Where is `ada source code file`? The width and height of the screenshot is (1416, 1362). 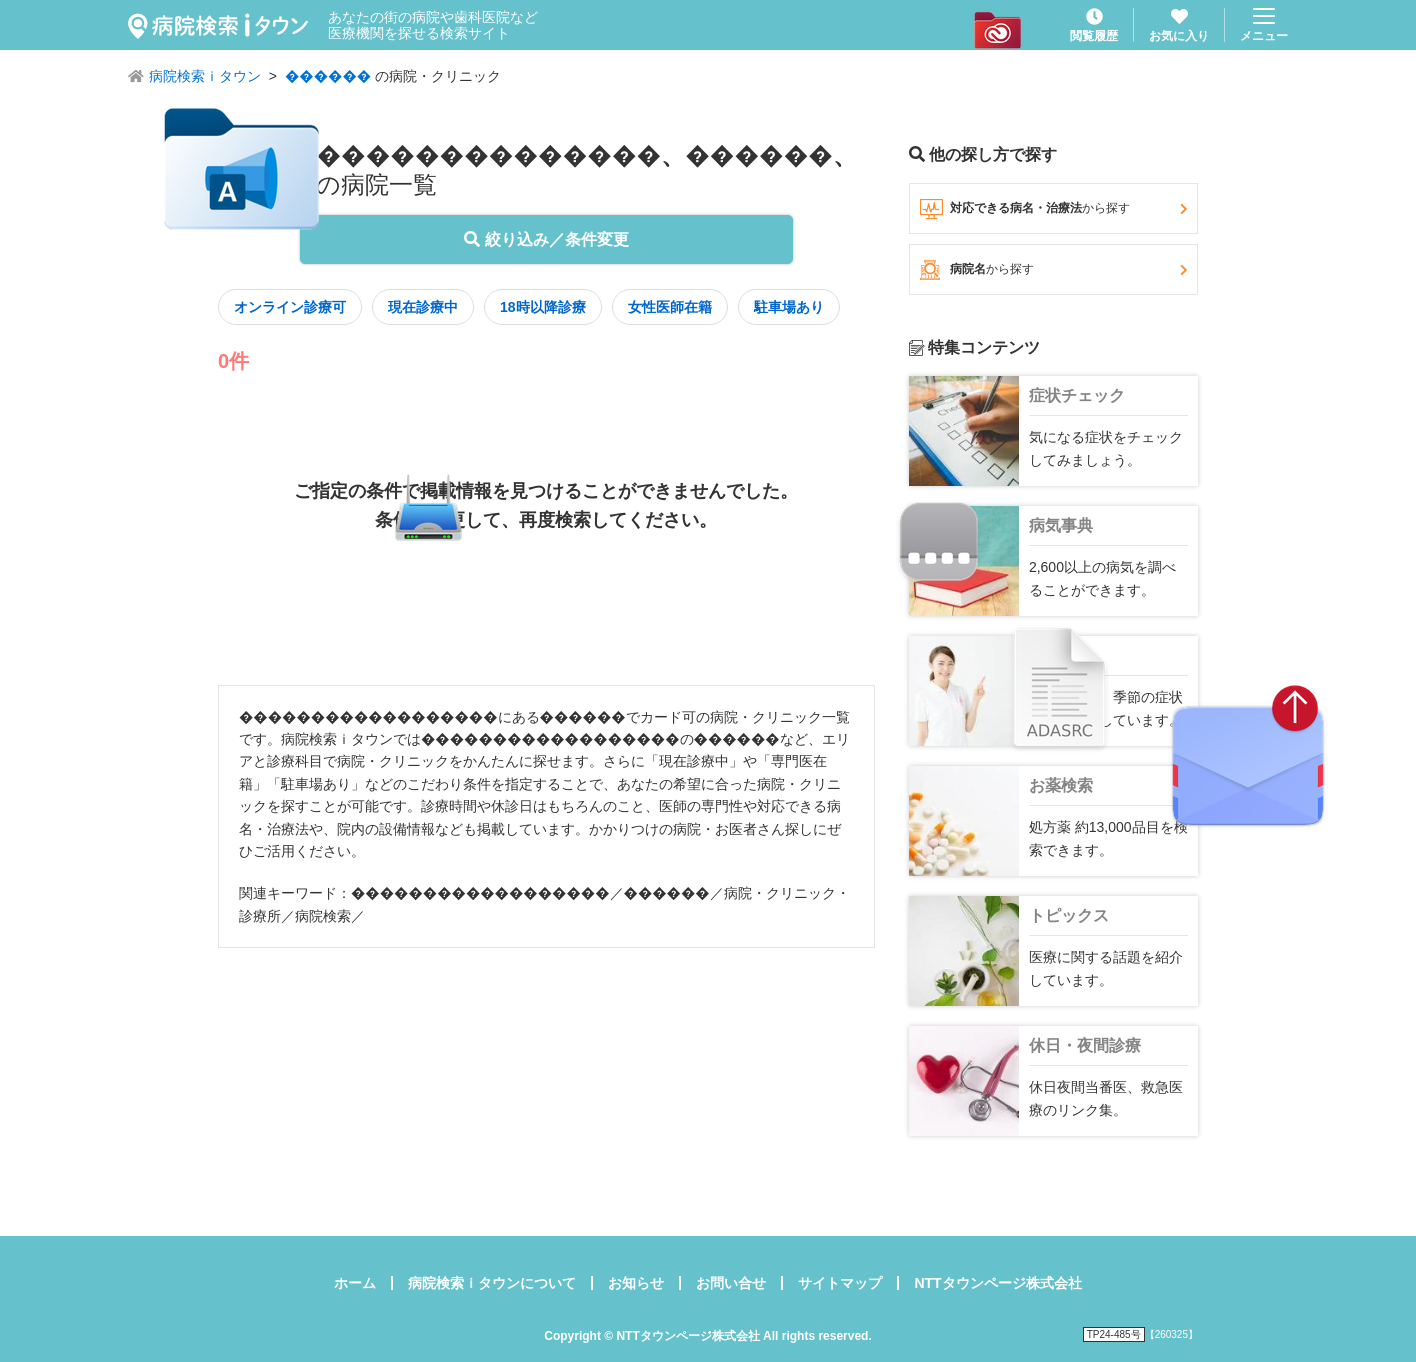 ada source code file is located at coordinates (1059, 689).